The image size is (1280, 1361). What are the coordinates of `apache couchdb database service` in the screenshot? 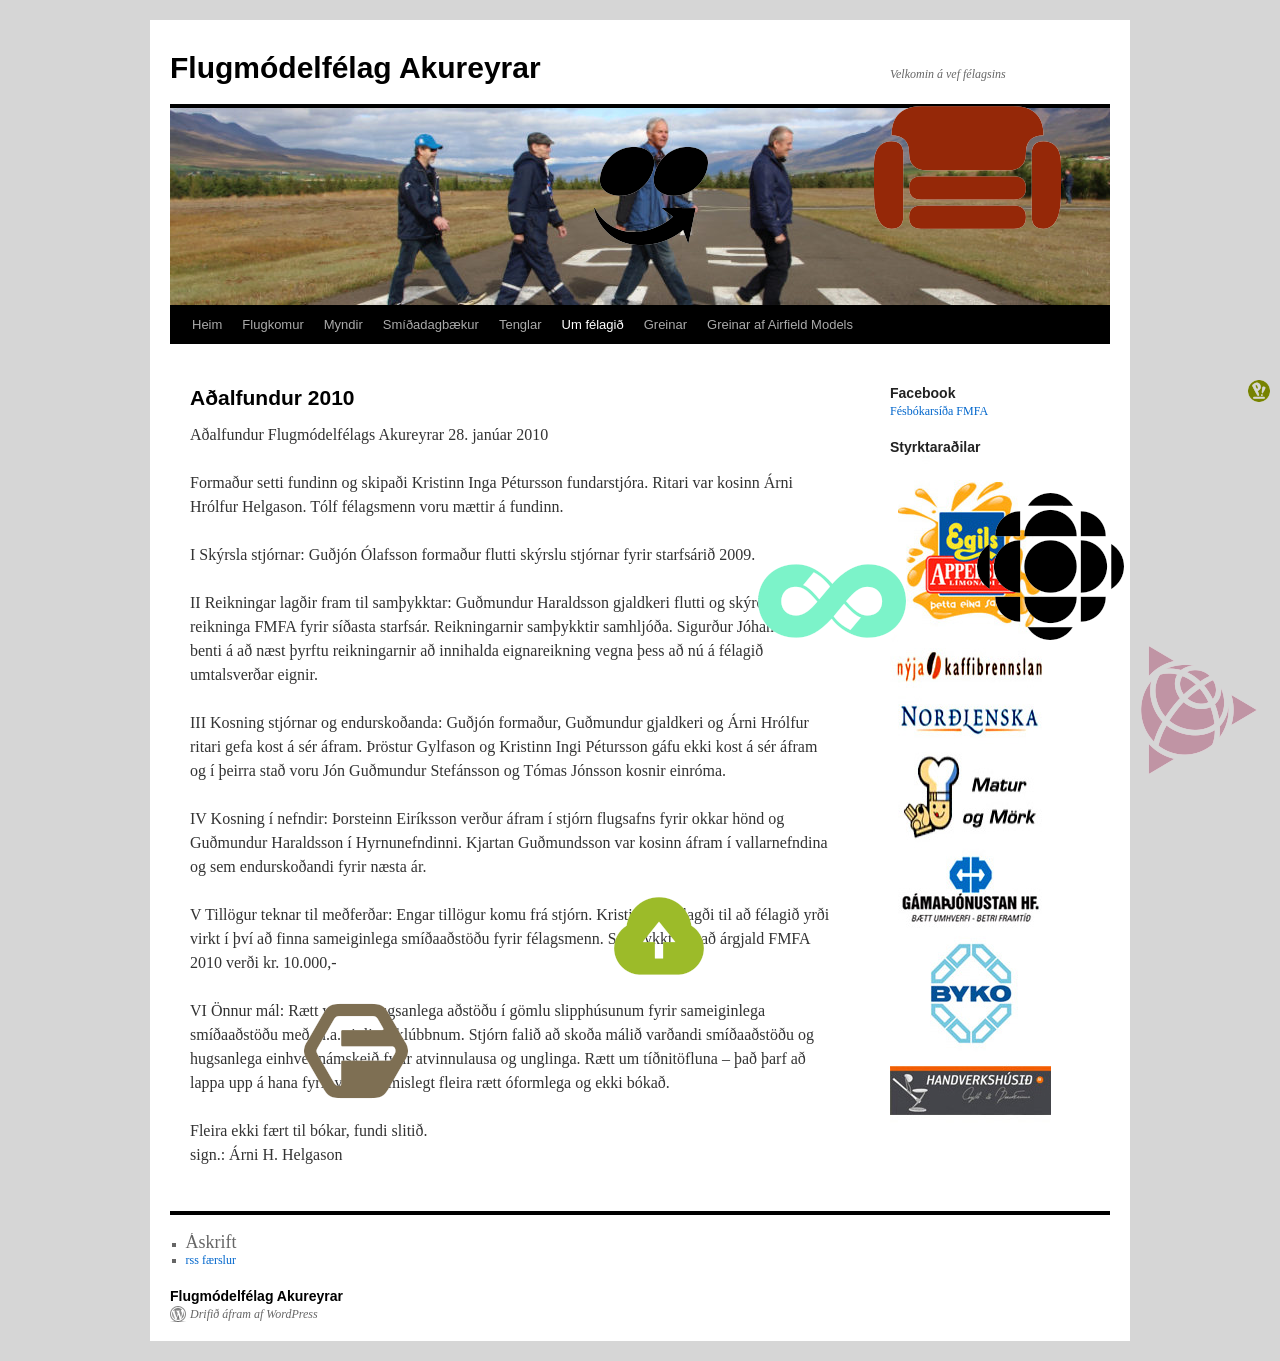 It's located at (967, 167).